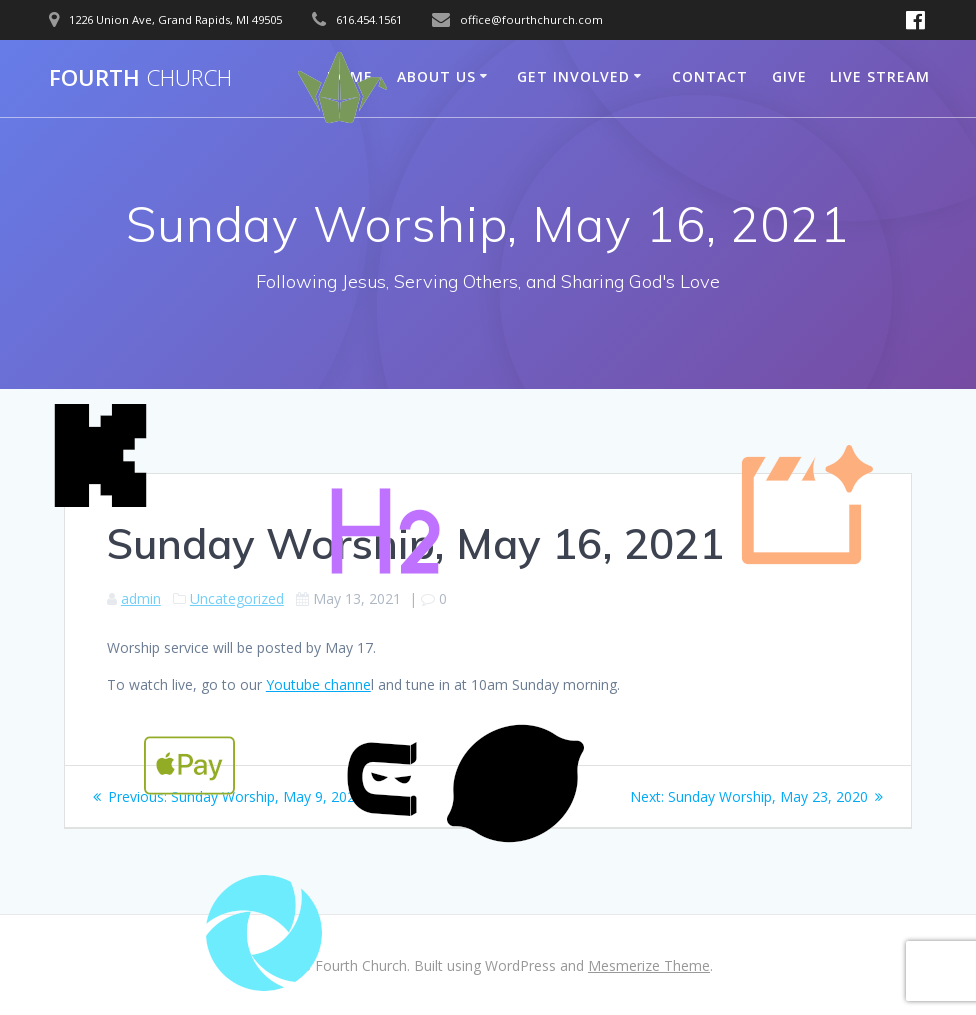 This screenshot has width=976, height=1015. I want to click on pay with Apple Pay, so click(189, 765).